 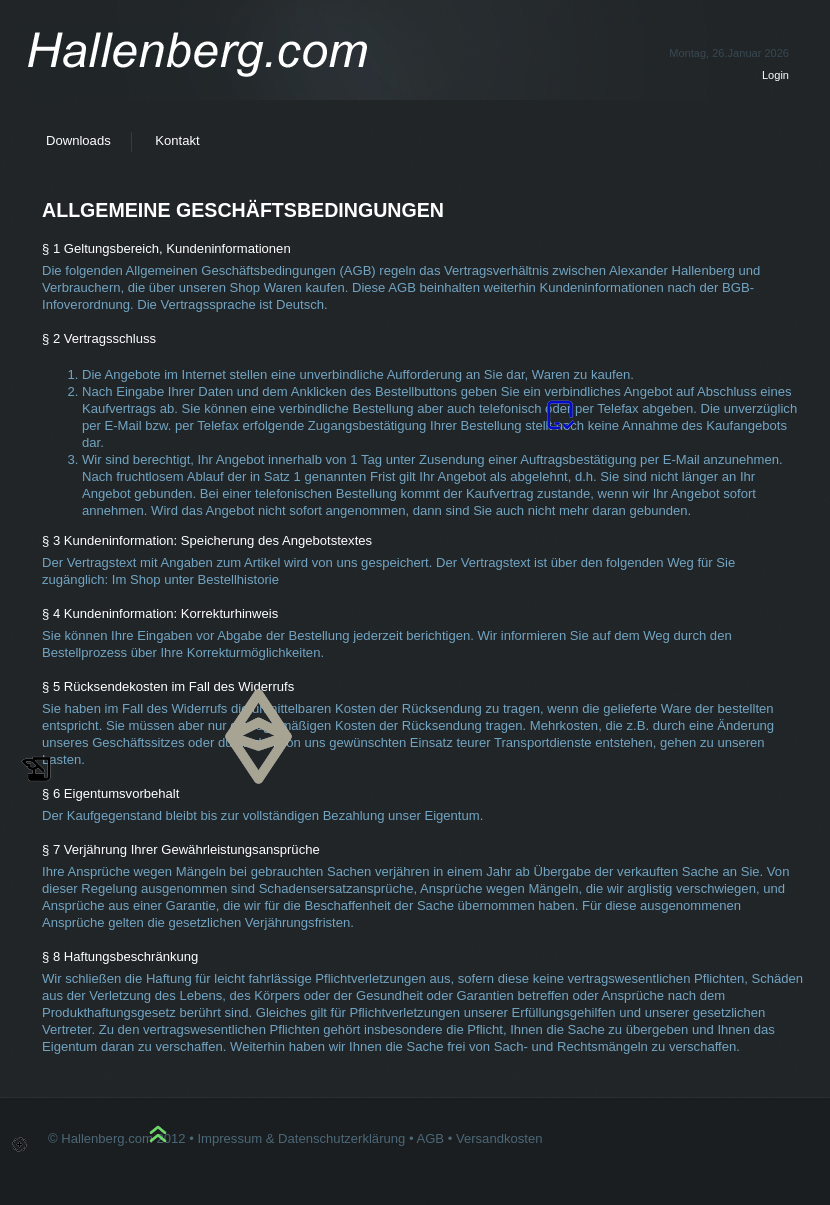 What do you see at coordinates (258, 736) in the screenshot?
I see `view ethereum wallet balance` at bounding box center [258, 736].